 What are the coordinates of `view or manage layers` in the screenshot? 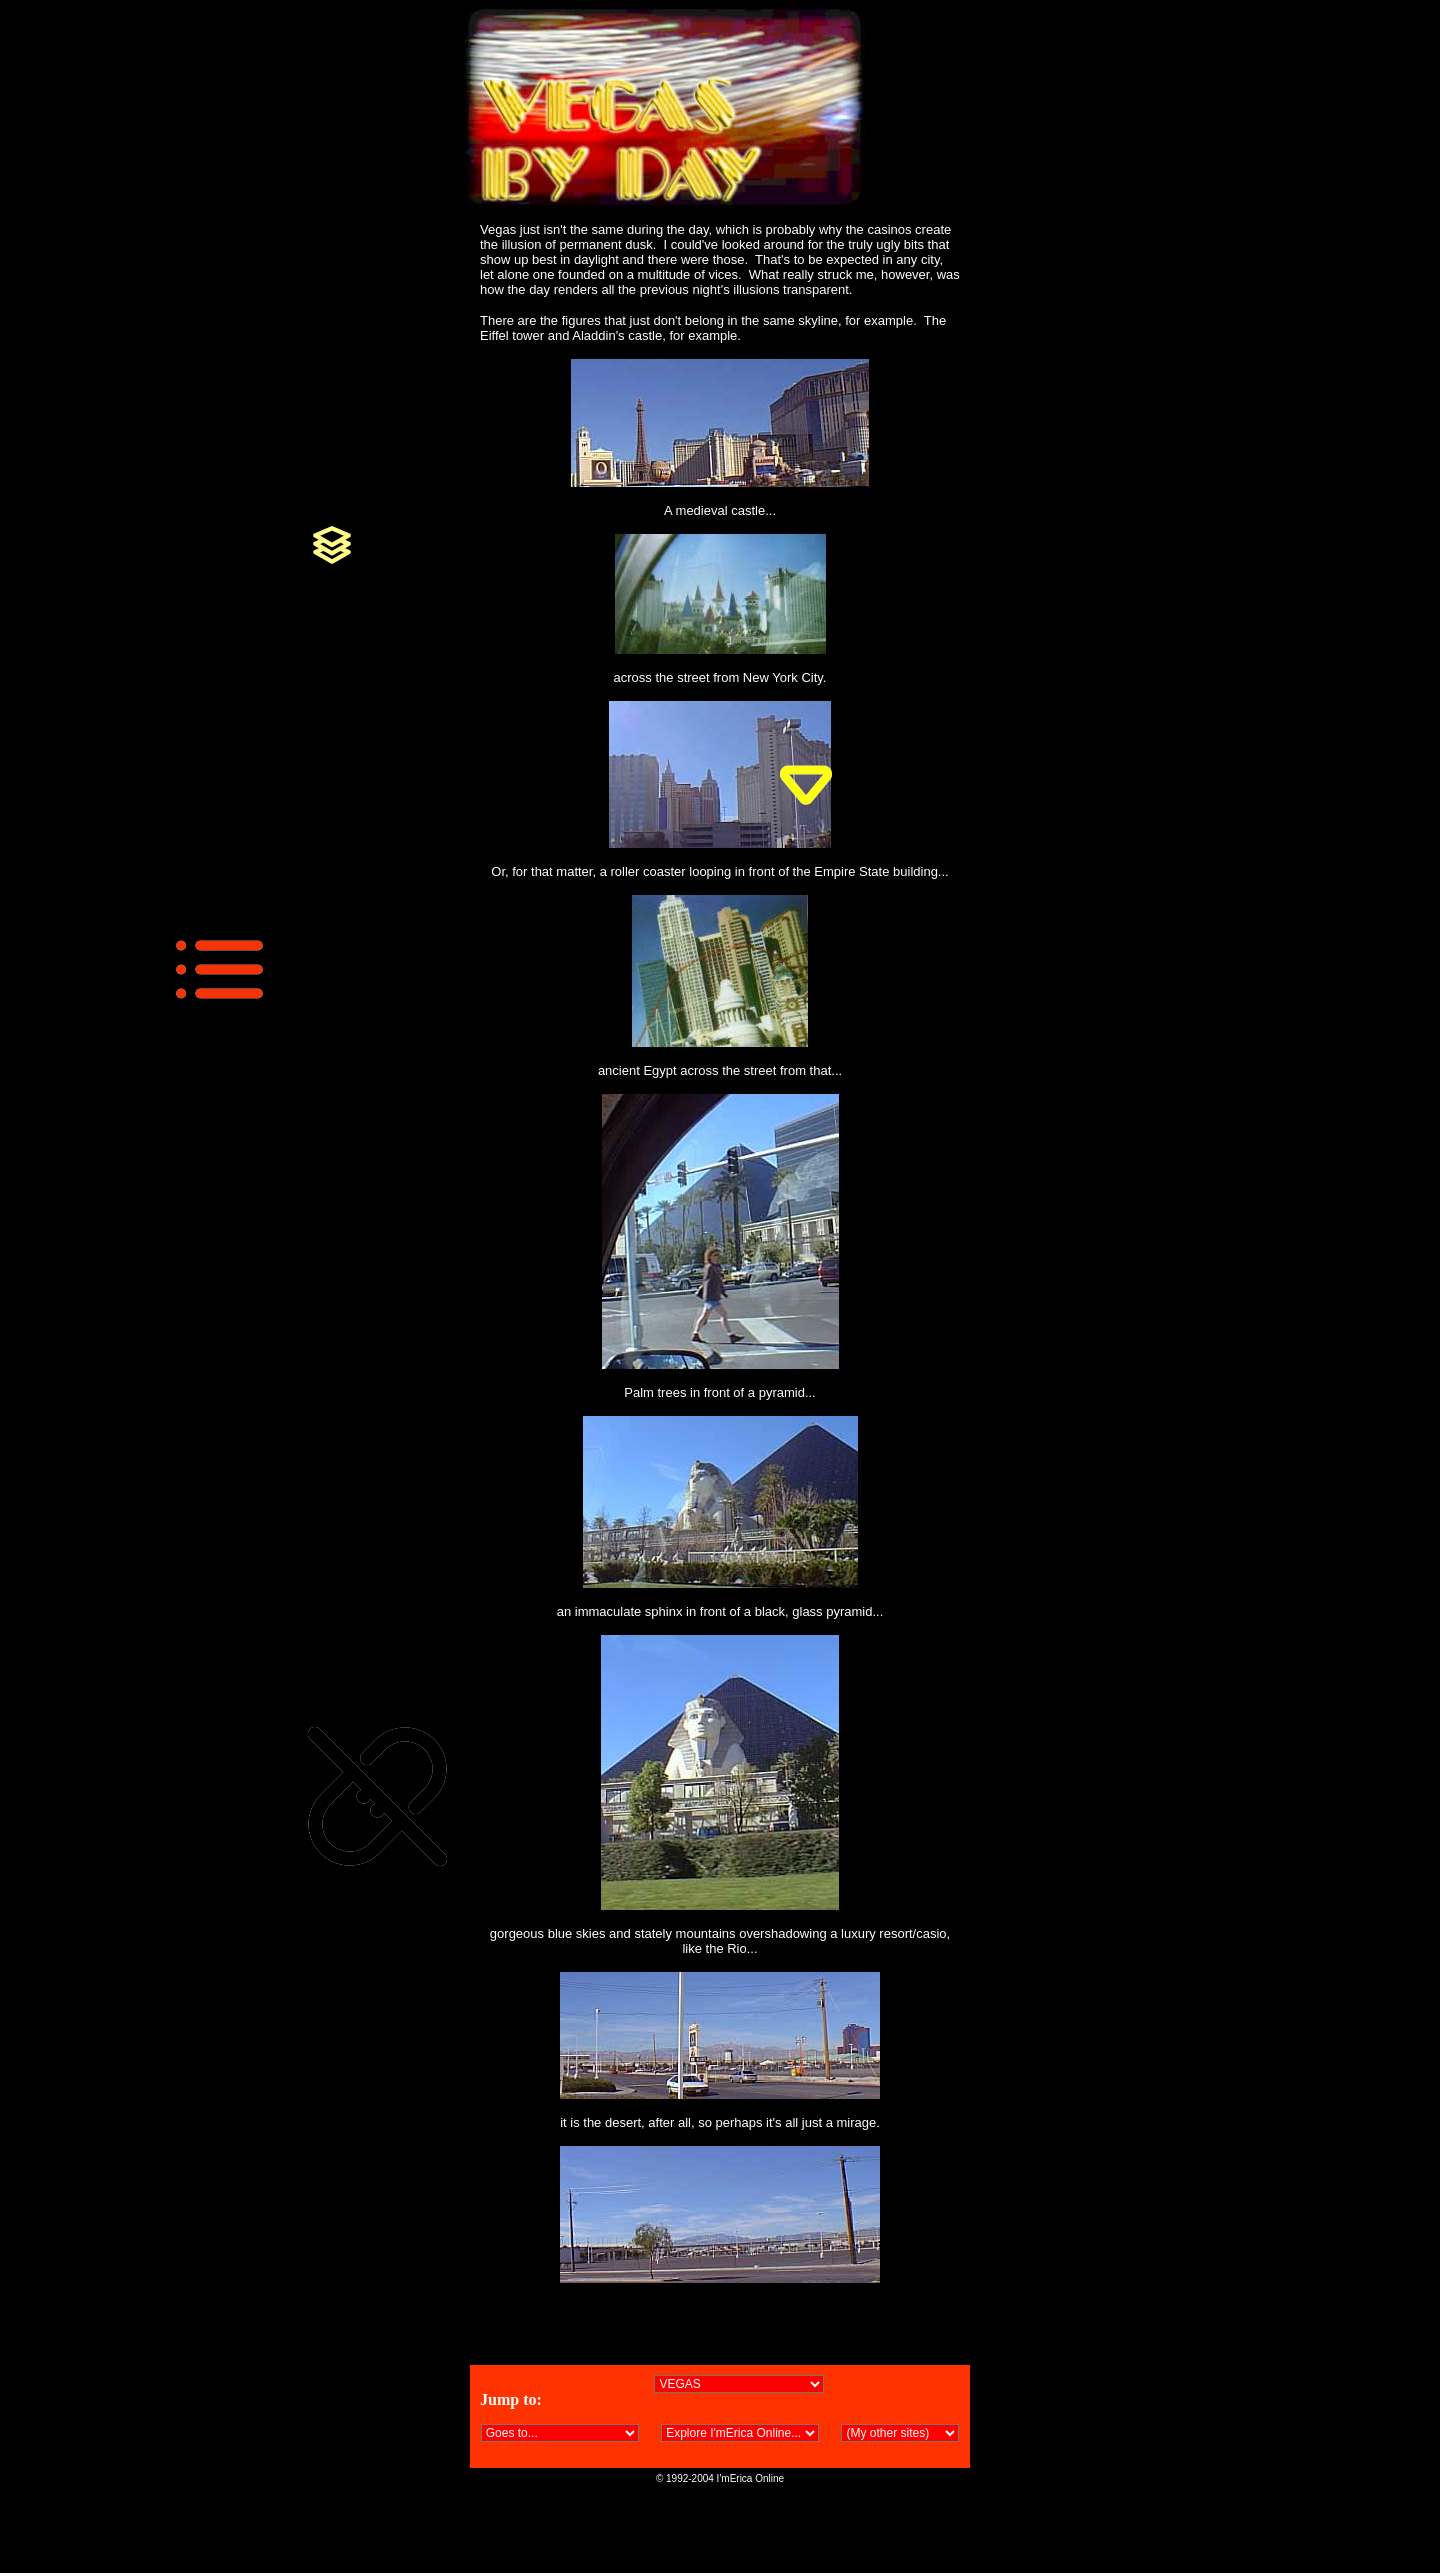 It's located at (332, 545).